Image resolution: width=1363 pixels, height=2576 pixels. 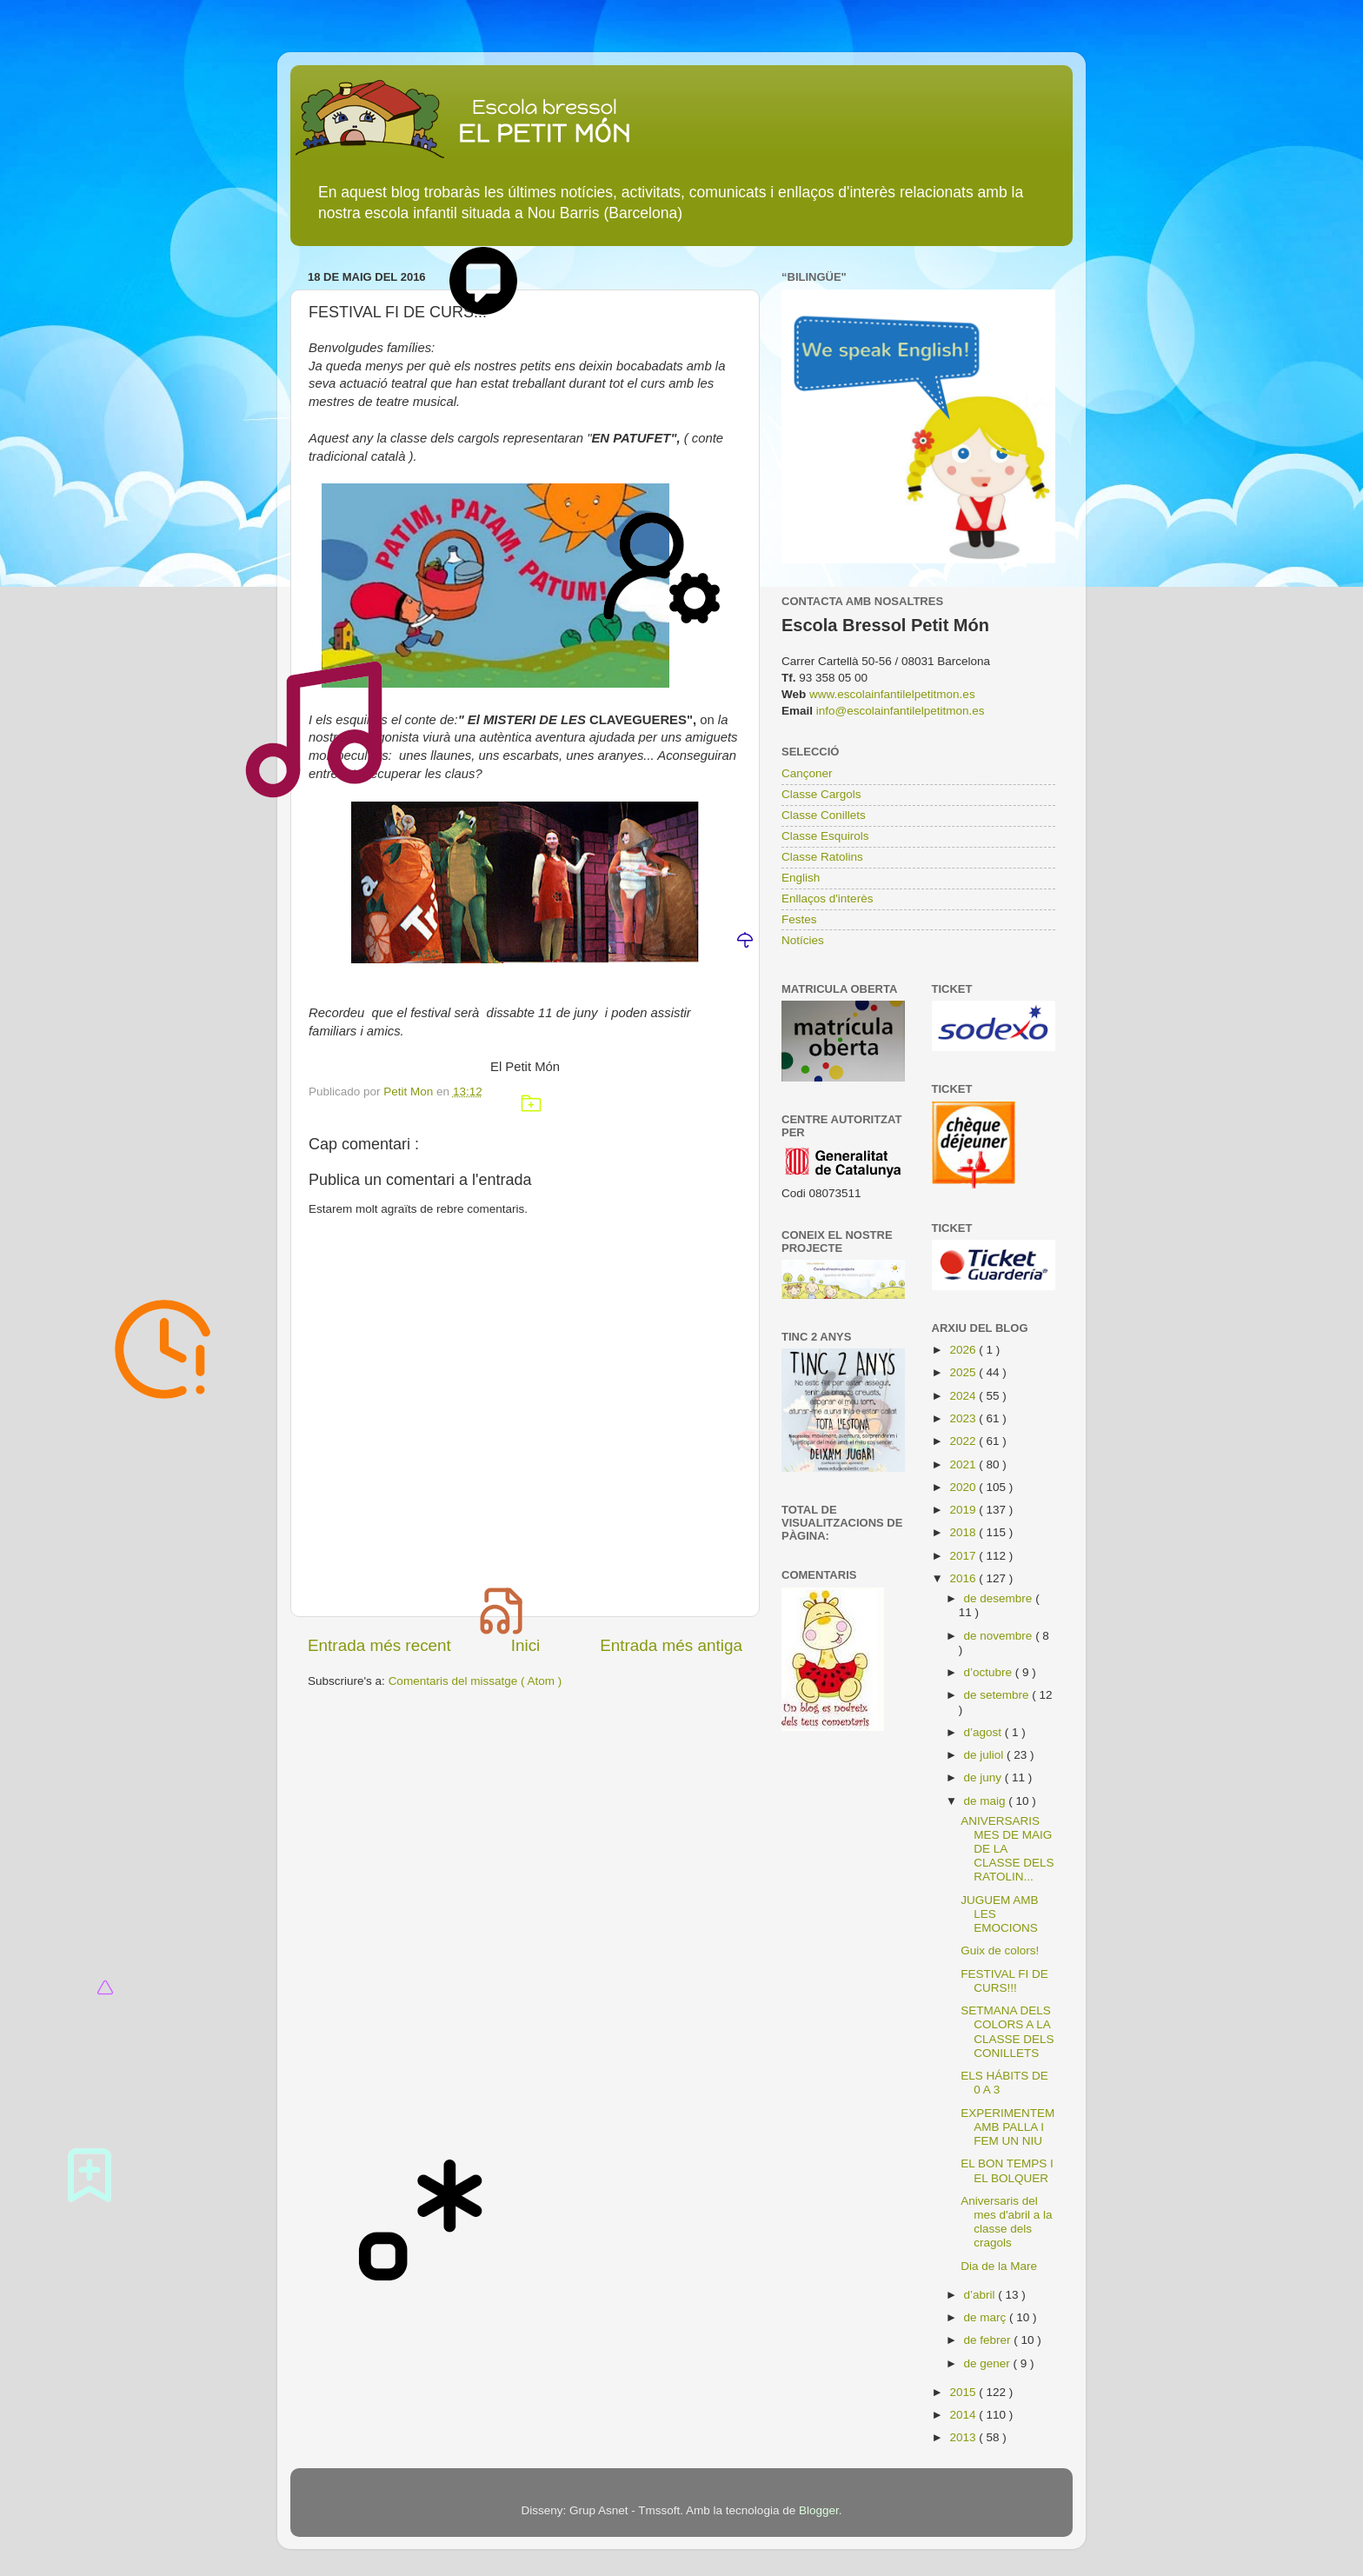 I want to click on time-sensitive alert or deadline warning, so click(x=164, y=1349).